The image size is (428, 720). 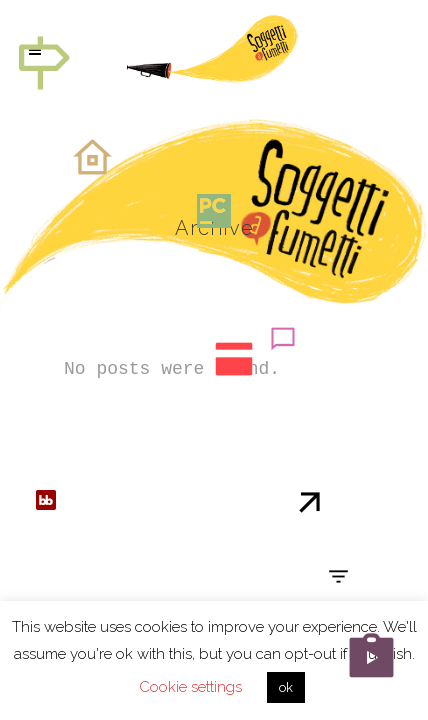 I want to click on budibase app or service logo, so click(x=46, y=500).